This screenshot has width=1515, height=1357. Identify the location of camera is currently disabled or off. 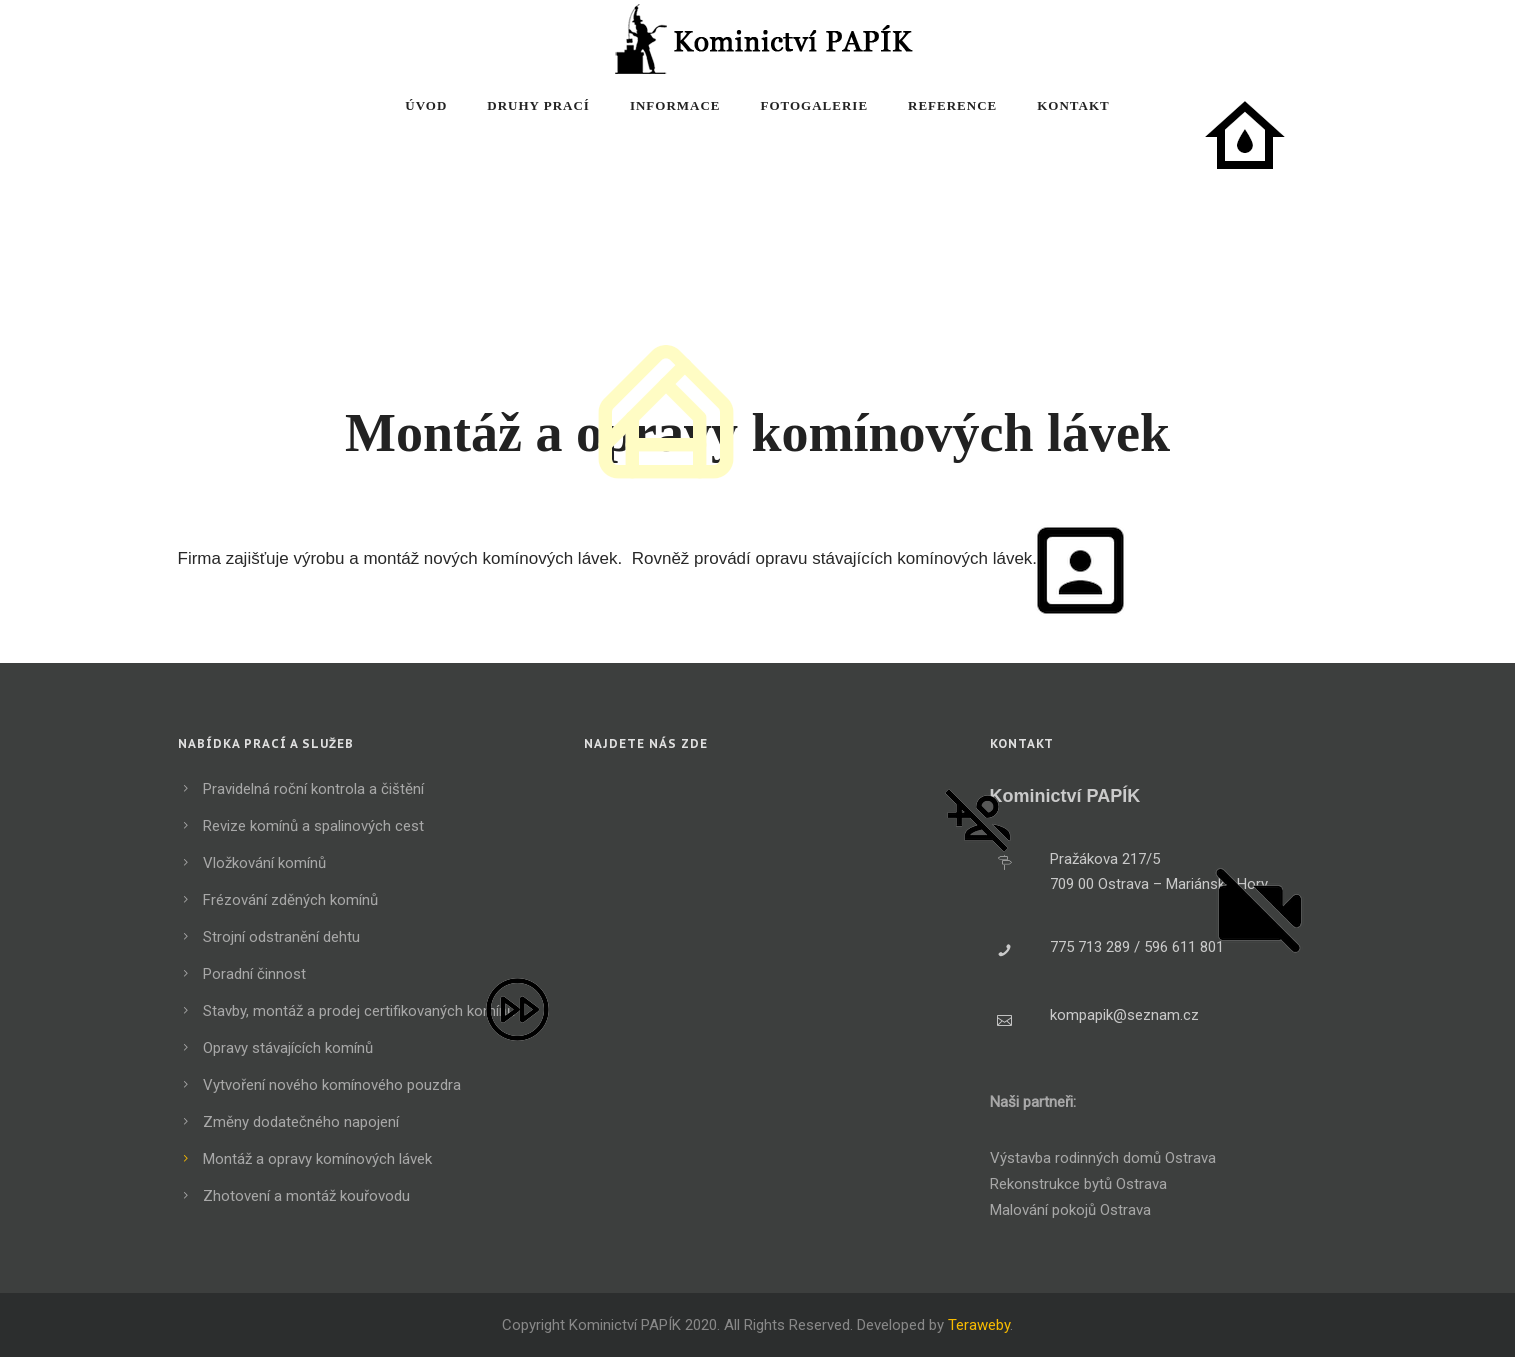
(1260, 913).